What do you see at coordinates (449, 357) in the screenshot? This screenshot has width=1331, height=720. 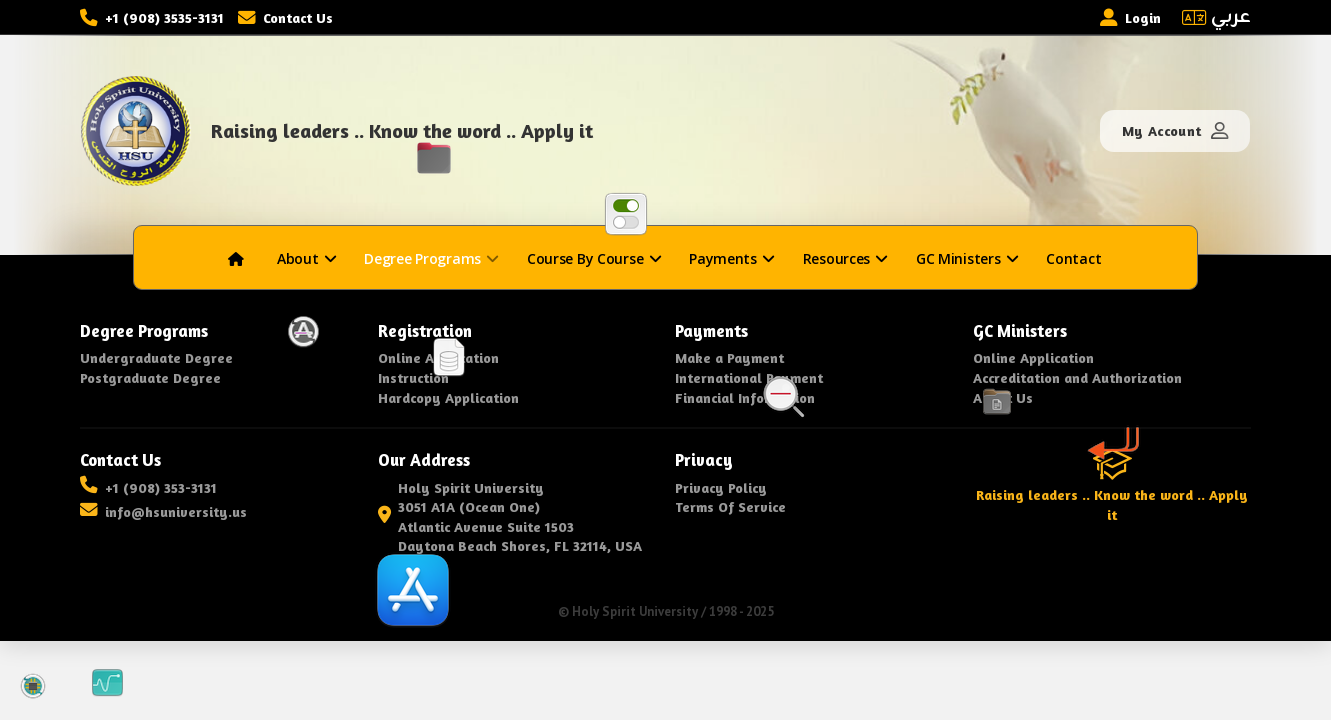 I see `open a SQL database file` at bounding box center [449, 357].